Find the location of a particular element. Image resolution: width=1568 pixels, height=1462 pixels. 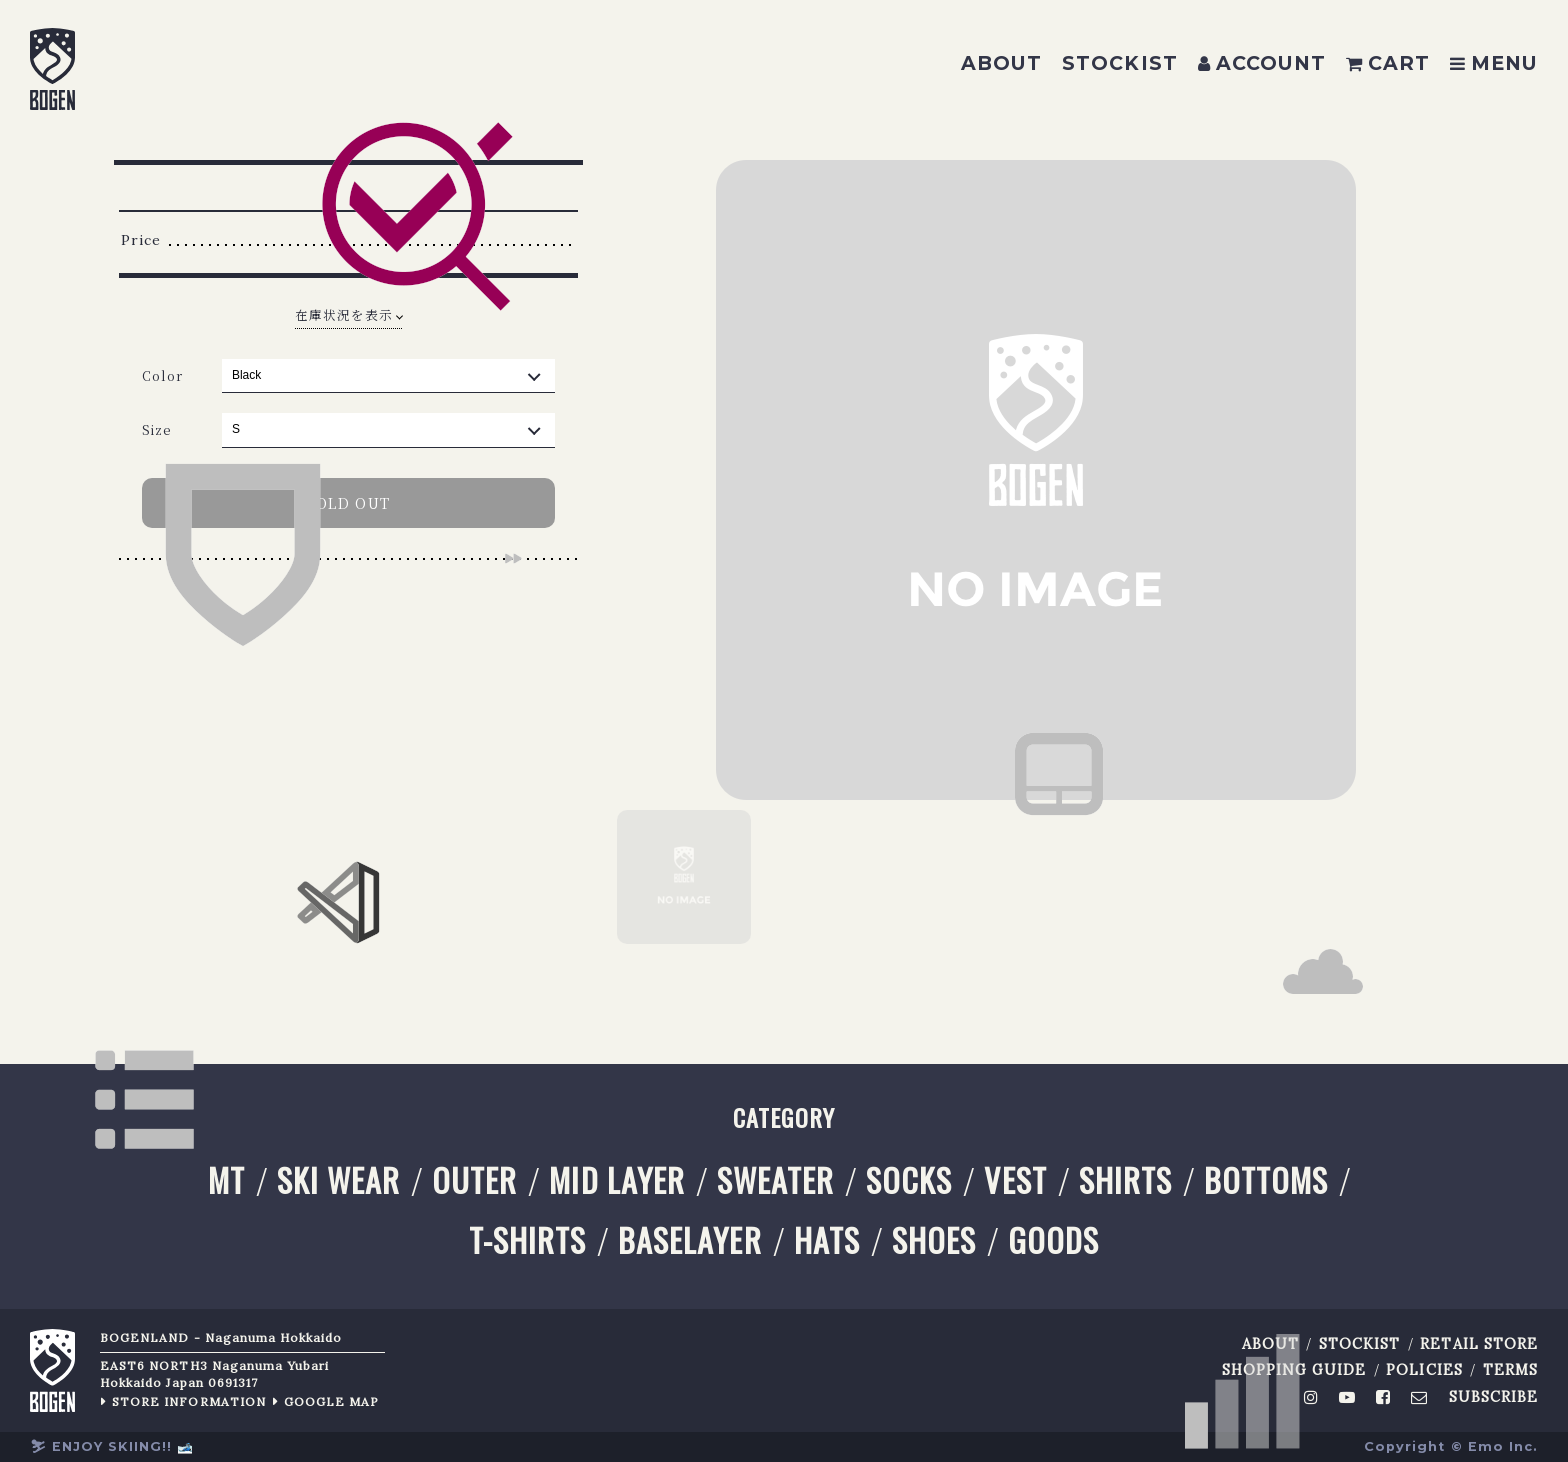

switch to list view is located at coordinates (144, 1099).